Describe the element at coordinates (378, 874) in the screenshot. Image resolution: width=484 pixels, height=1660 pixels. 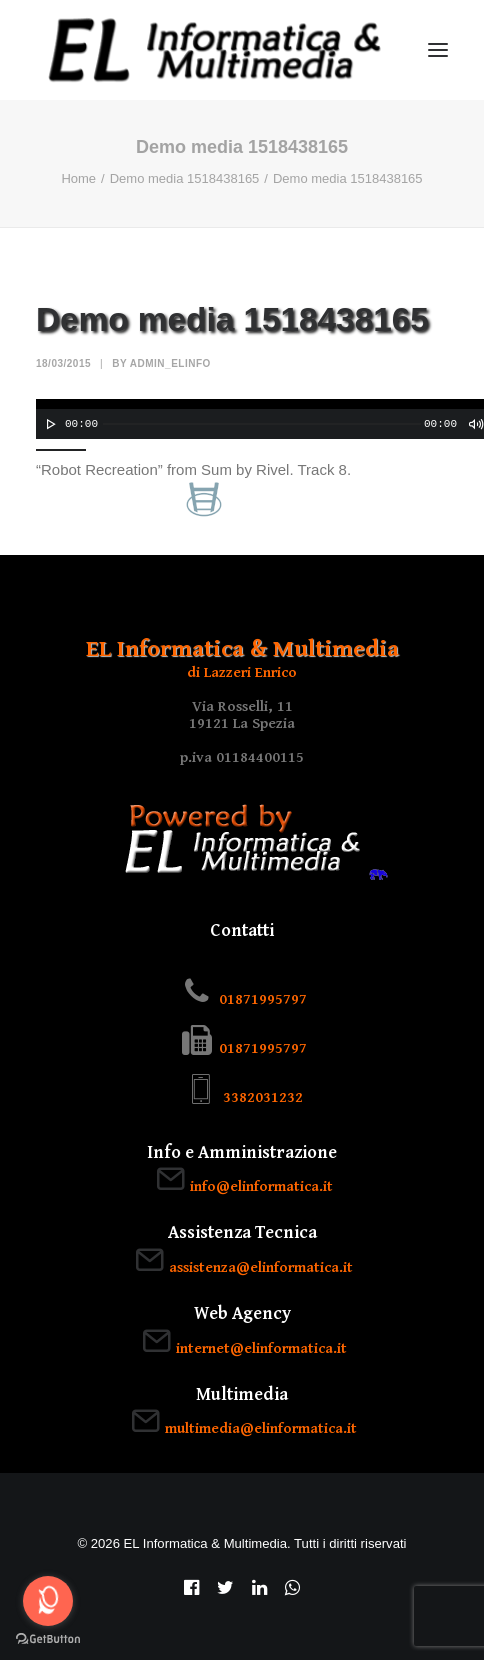
I see `tapir animal icon for wildlife or nature-themed game` at that location.